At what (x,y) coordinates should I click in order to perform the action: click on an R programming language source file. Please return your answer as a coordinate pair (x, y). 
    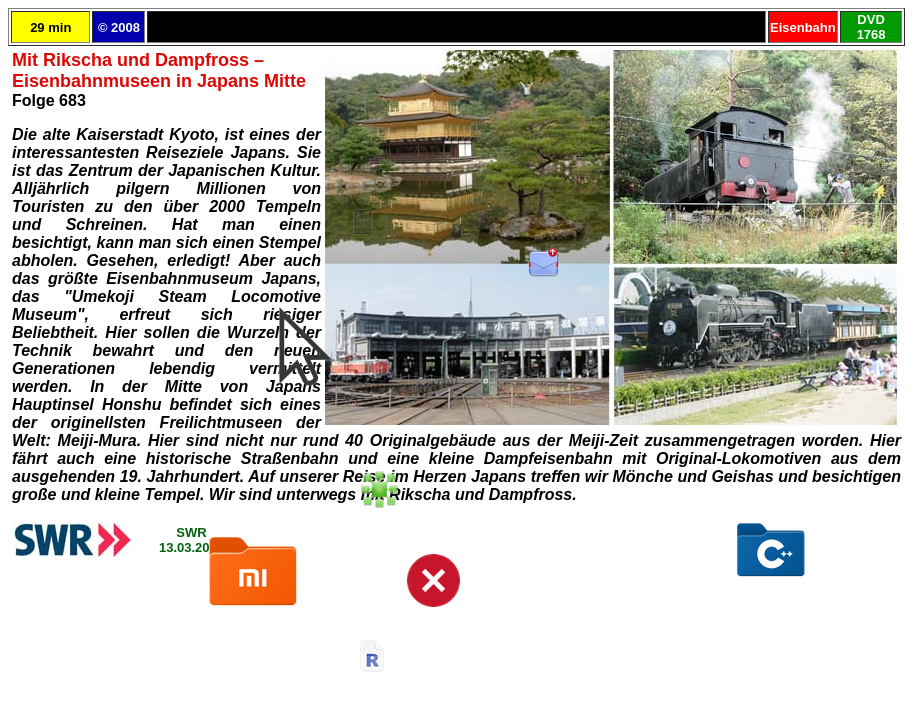
    Looking at the image, I should click on (372, 656).